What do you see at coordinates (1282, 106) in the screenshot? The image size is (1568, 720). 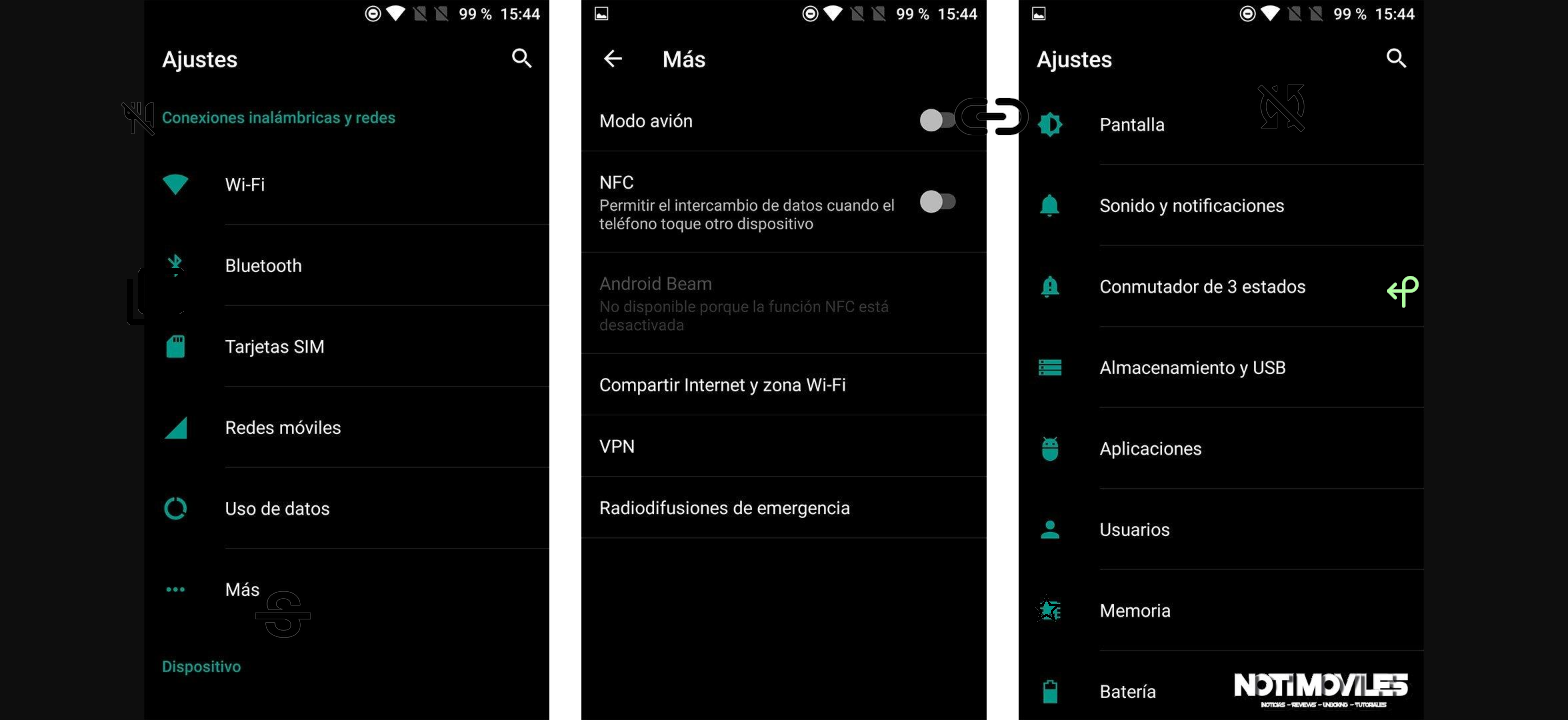 I see `sync is currently disabled` at bounding box center [1282, 106].